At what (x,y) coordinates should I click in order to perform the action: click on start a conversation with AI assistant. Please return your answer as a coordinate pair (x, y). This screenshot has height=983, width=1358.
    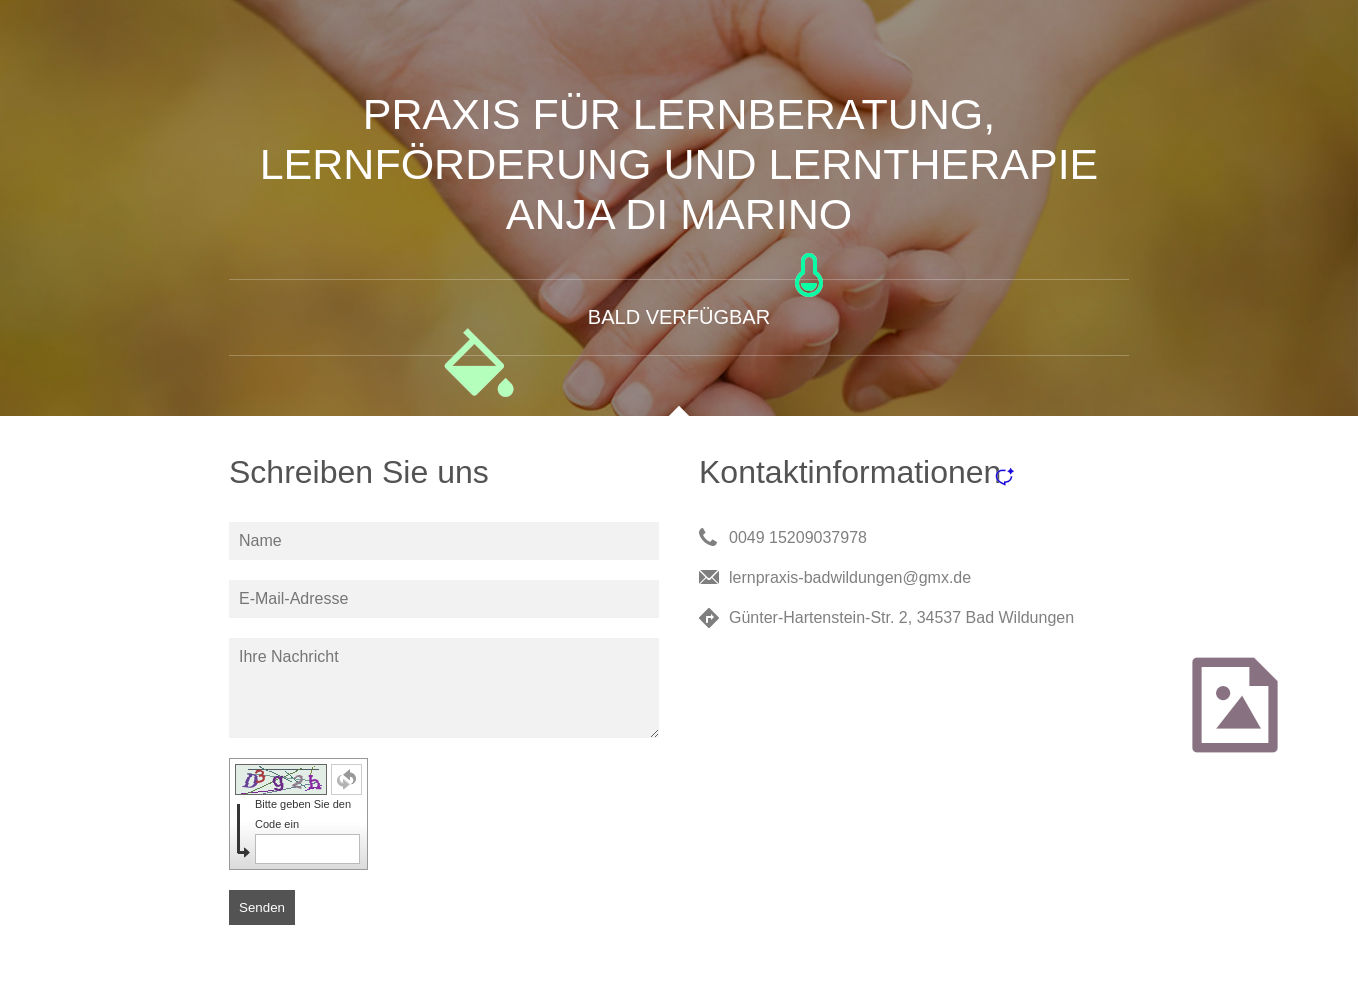
    Looking at the image, I should click on (1004, 477).